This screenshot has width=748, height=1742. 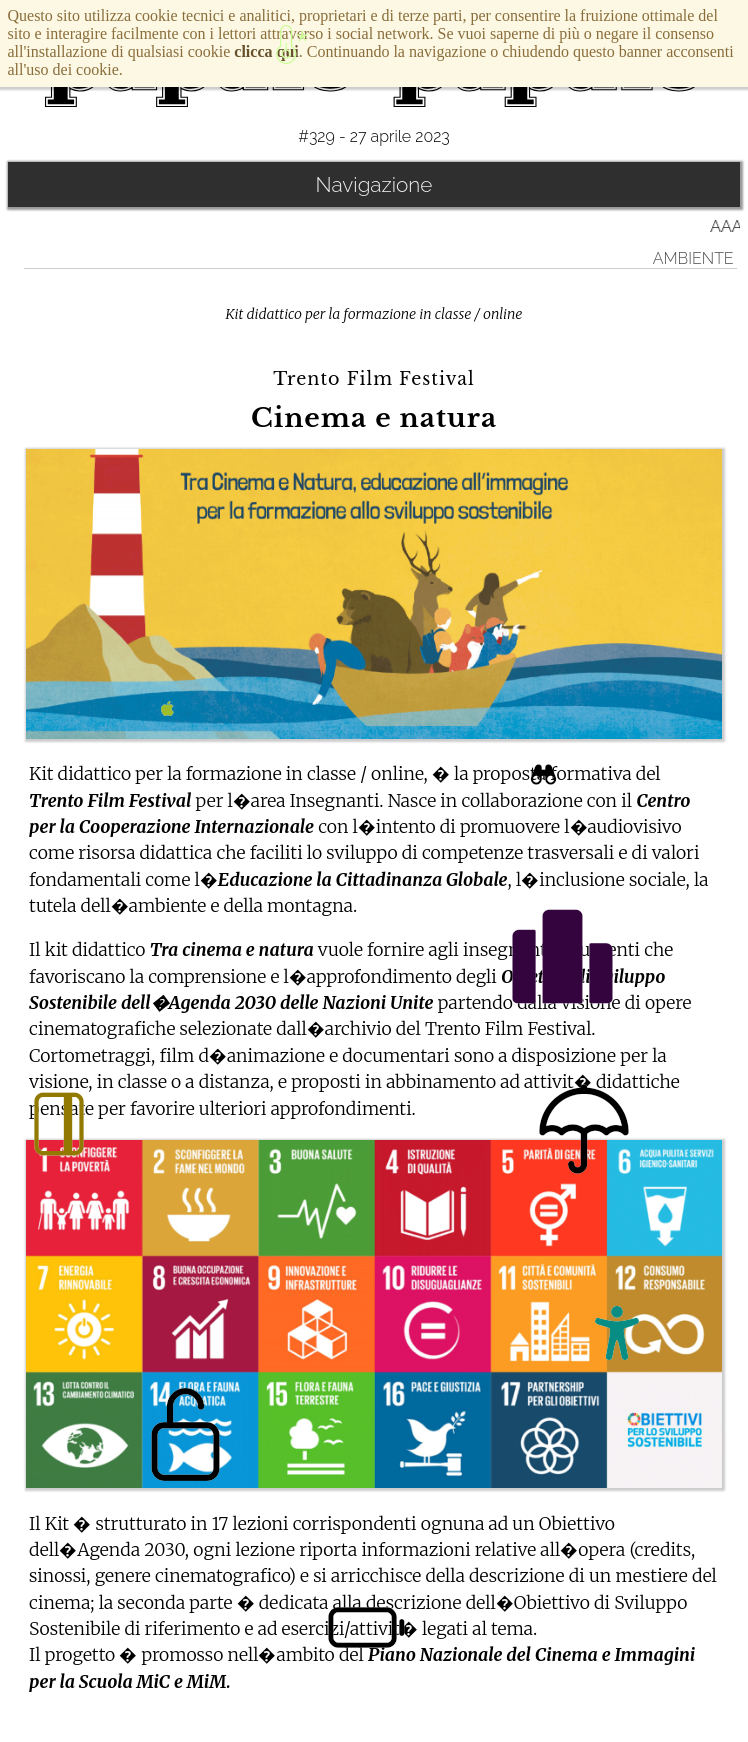 What do you see at coordinates (366, 1627) in the screenshot?
I see `indicates battery is completely drained` at bounding box center [366, 1627].